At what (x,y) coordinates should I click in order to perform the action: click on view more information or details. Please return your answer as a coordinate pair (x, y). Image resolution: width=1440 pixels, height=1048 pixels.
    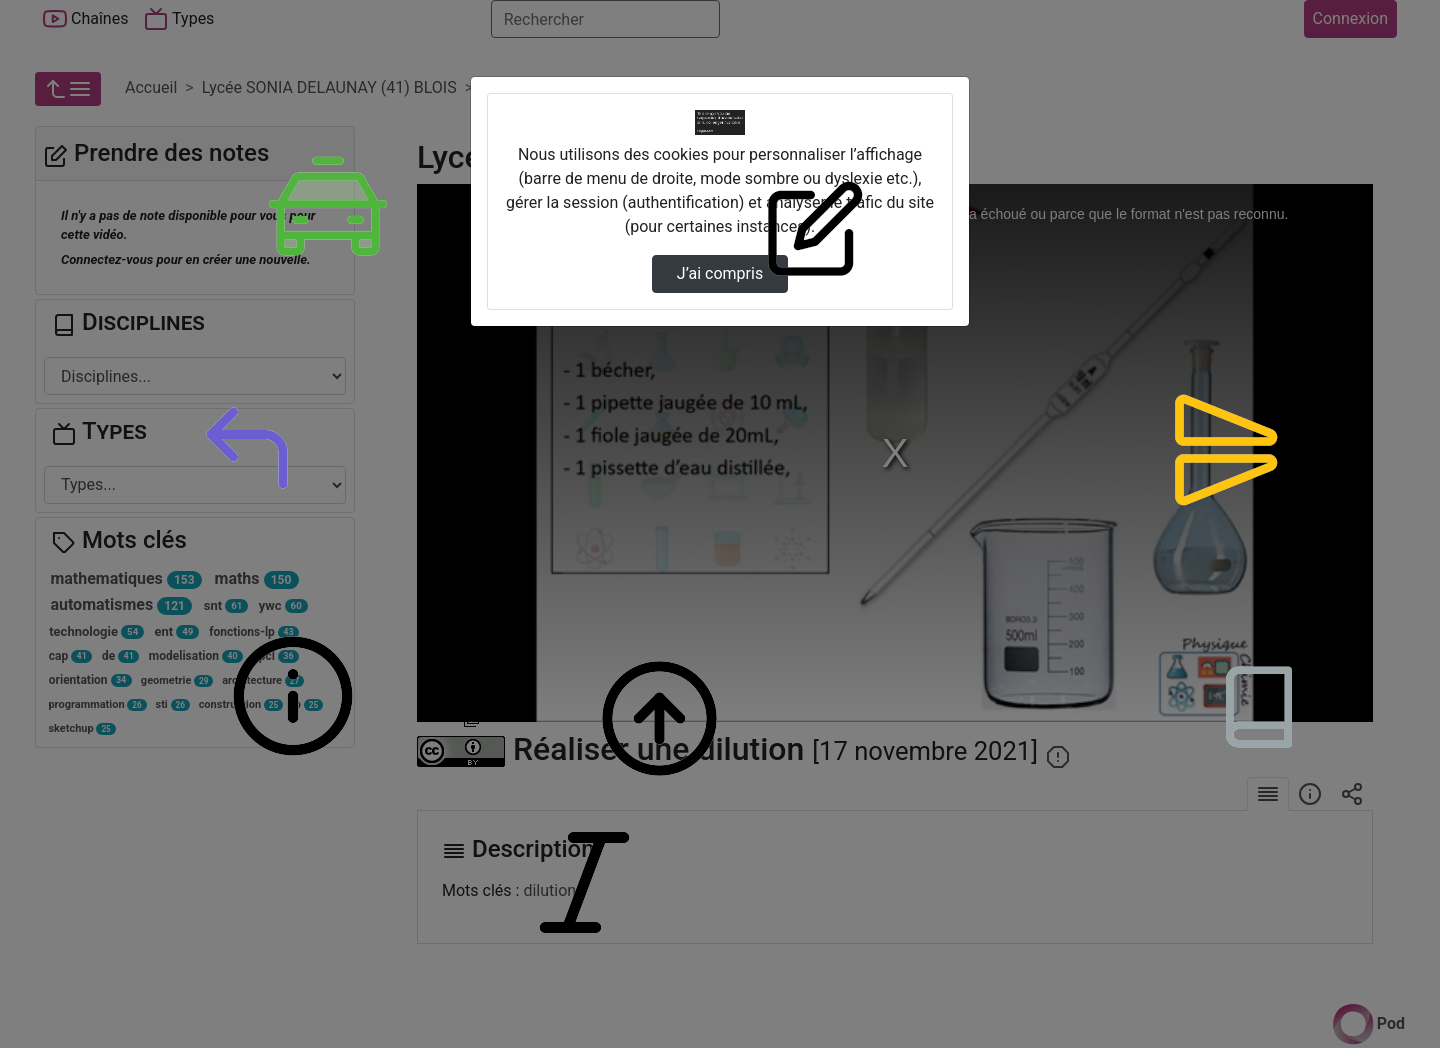
    Looking at the image, I should click on (293, 696).